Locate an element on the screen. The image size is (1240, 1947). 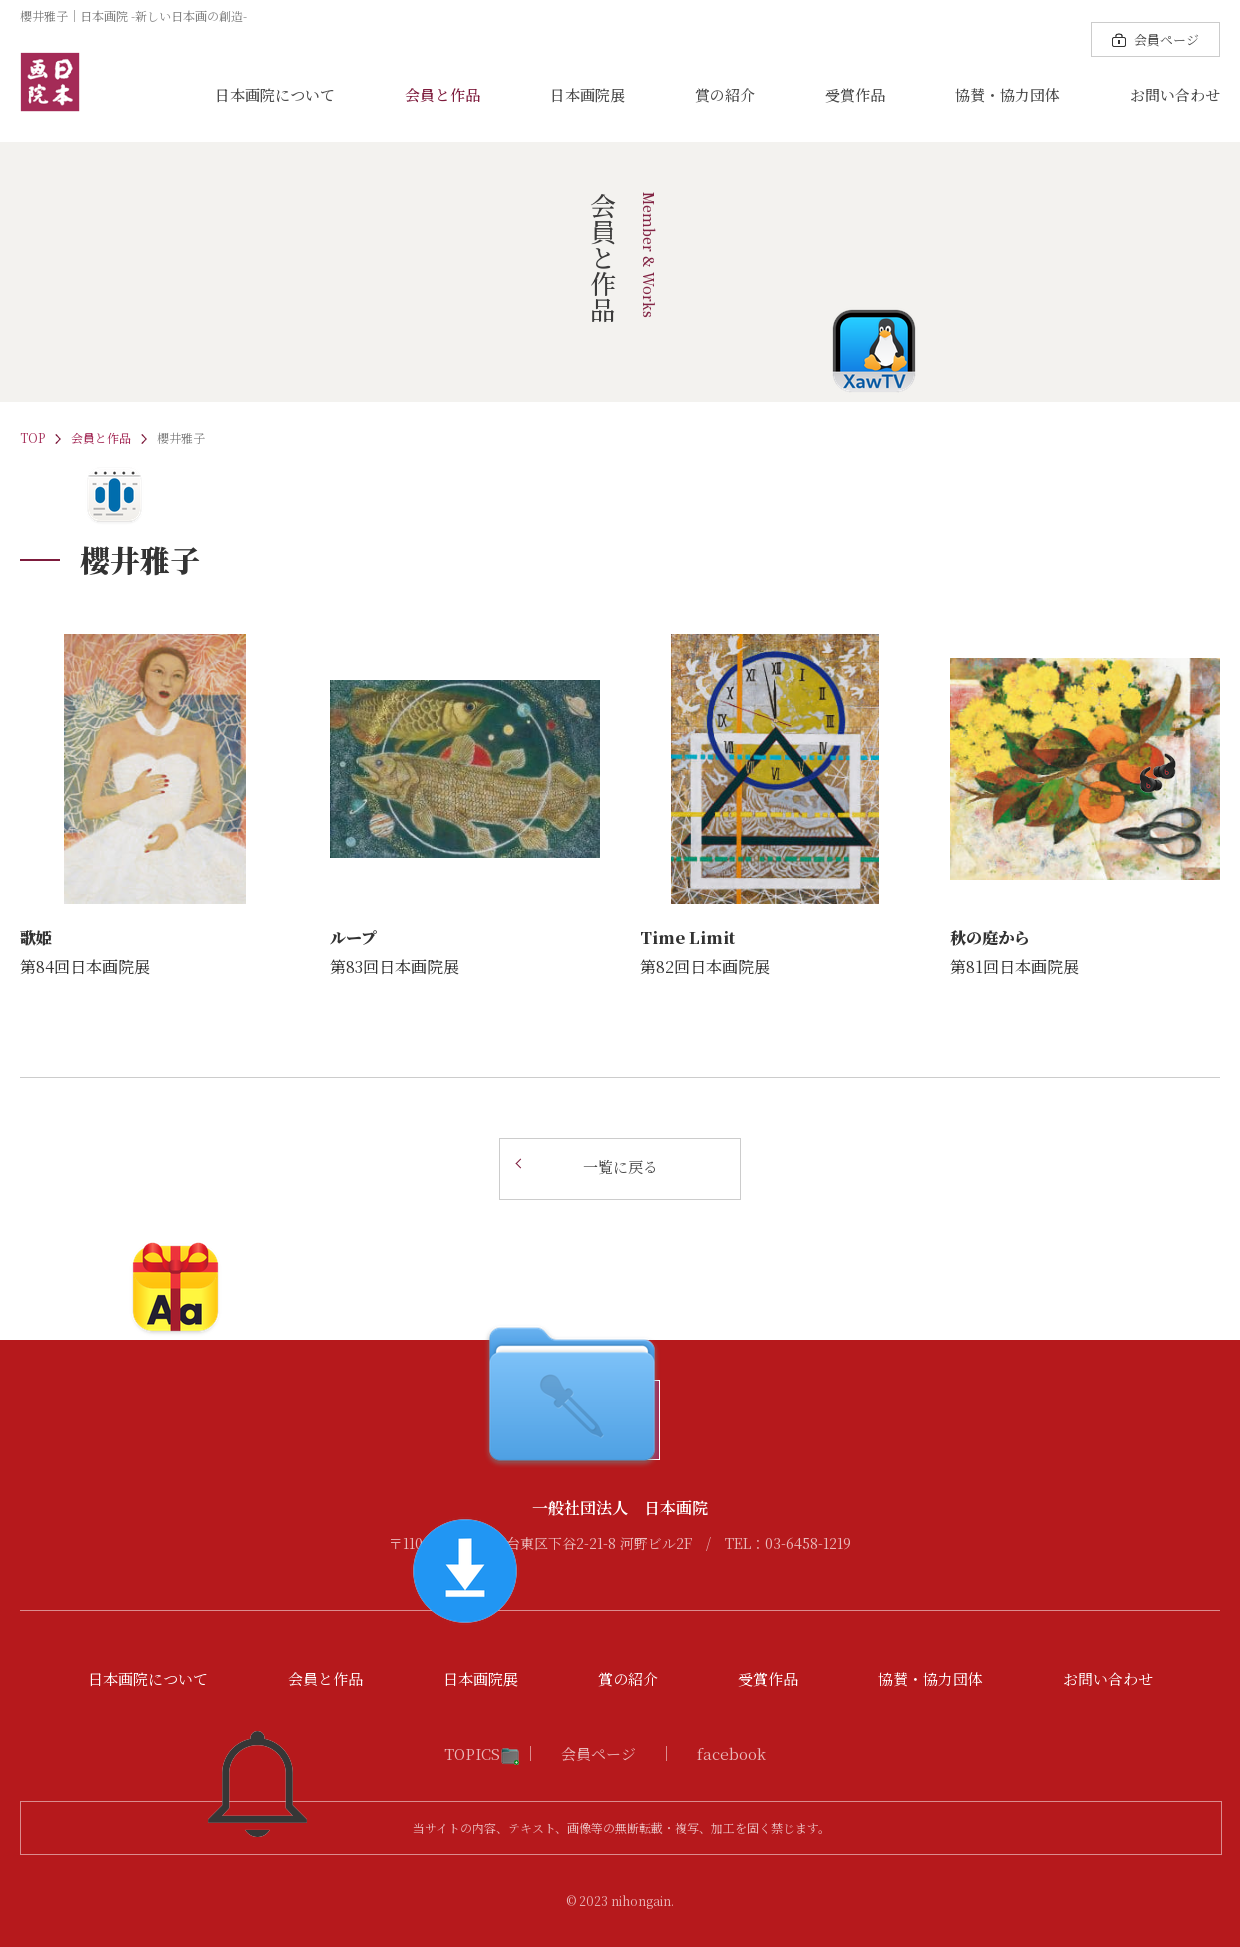
open webfont kit generator app is located at coordinates (175, 1288).